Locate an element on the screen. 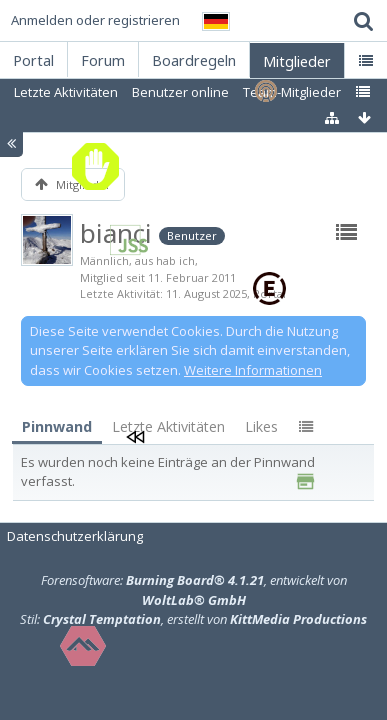  rewind media to the beginning is located at coordinates (136, 437).